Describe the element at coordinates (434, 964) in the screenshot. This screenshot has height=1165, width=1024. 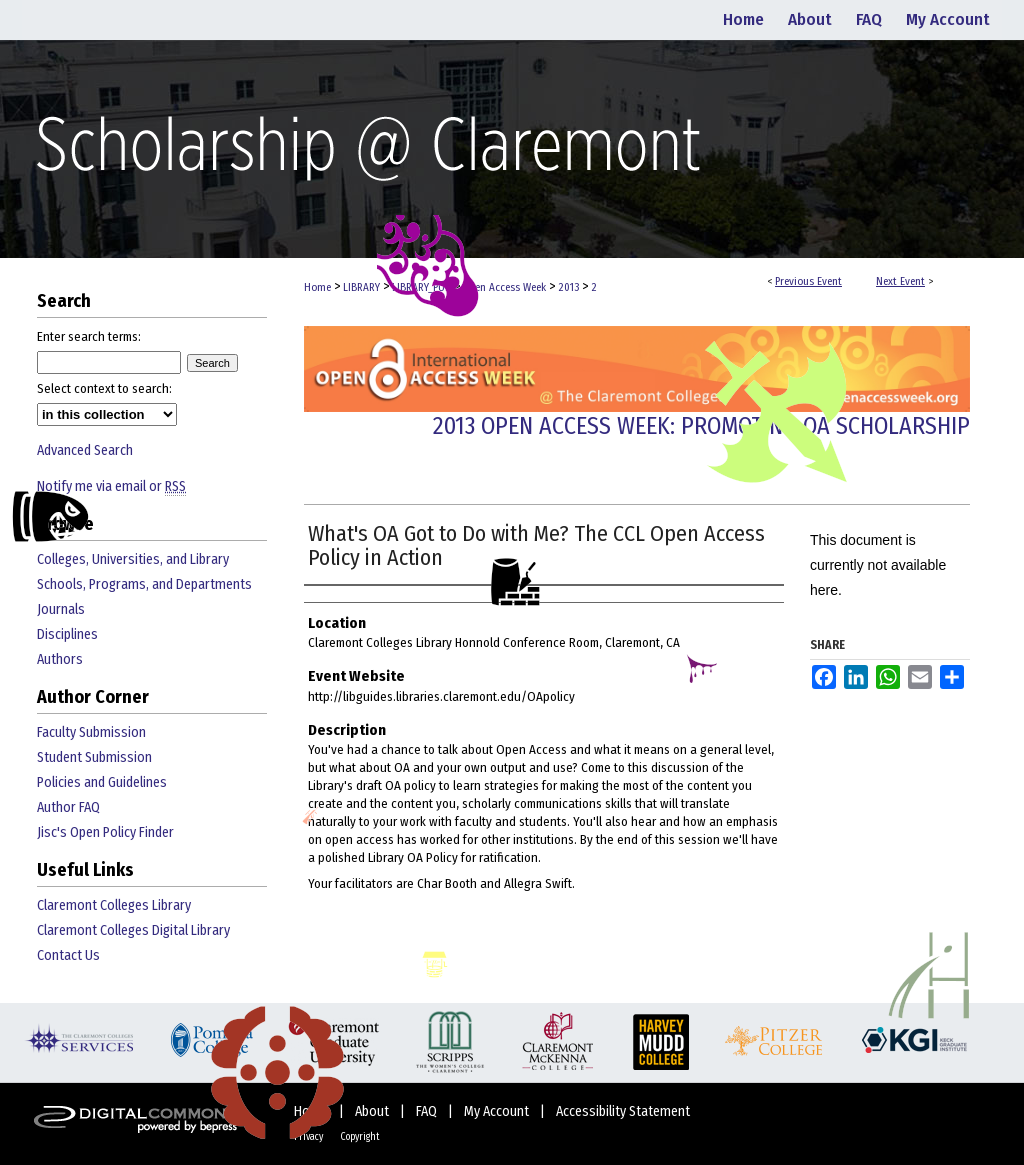
I see `access water or resource collection point` at that location.